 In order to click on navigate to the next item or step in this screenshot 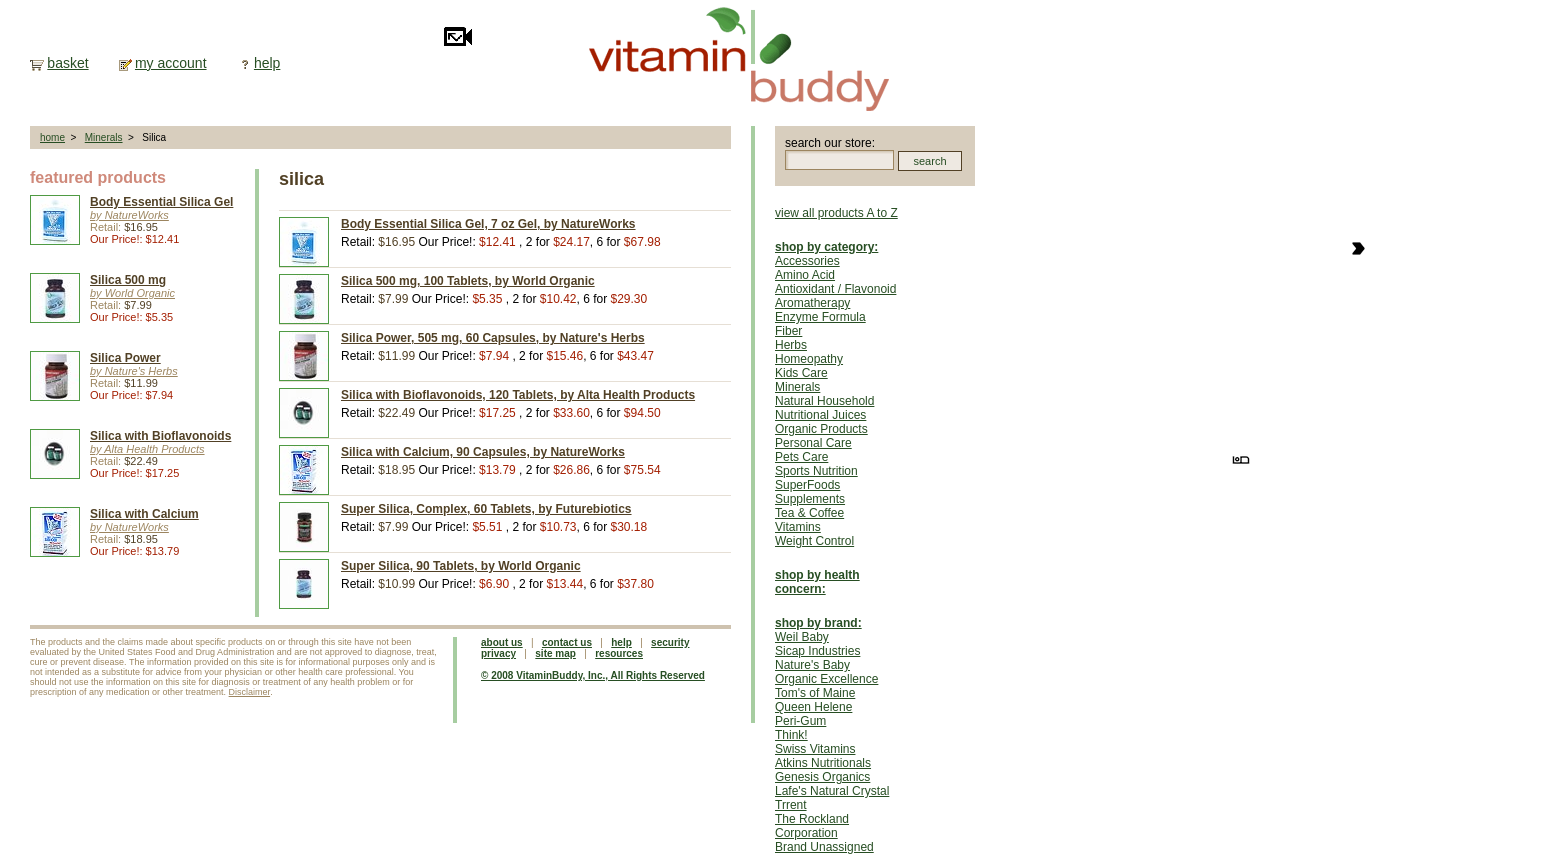, I will do `click(1358, 248)`.